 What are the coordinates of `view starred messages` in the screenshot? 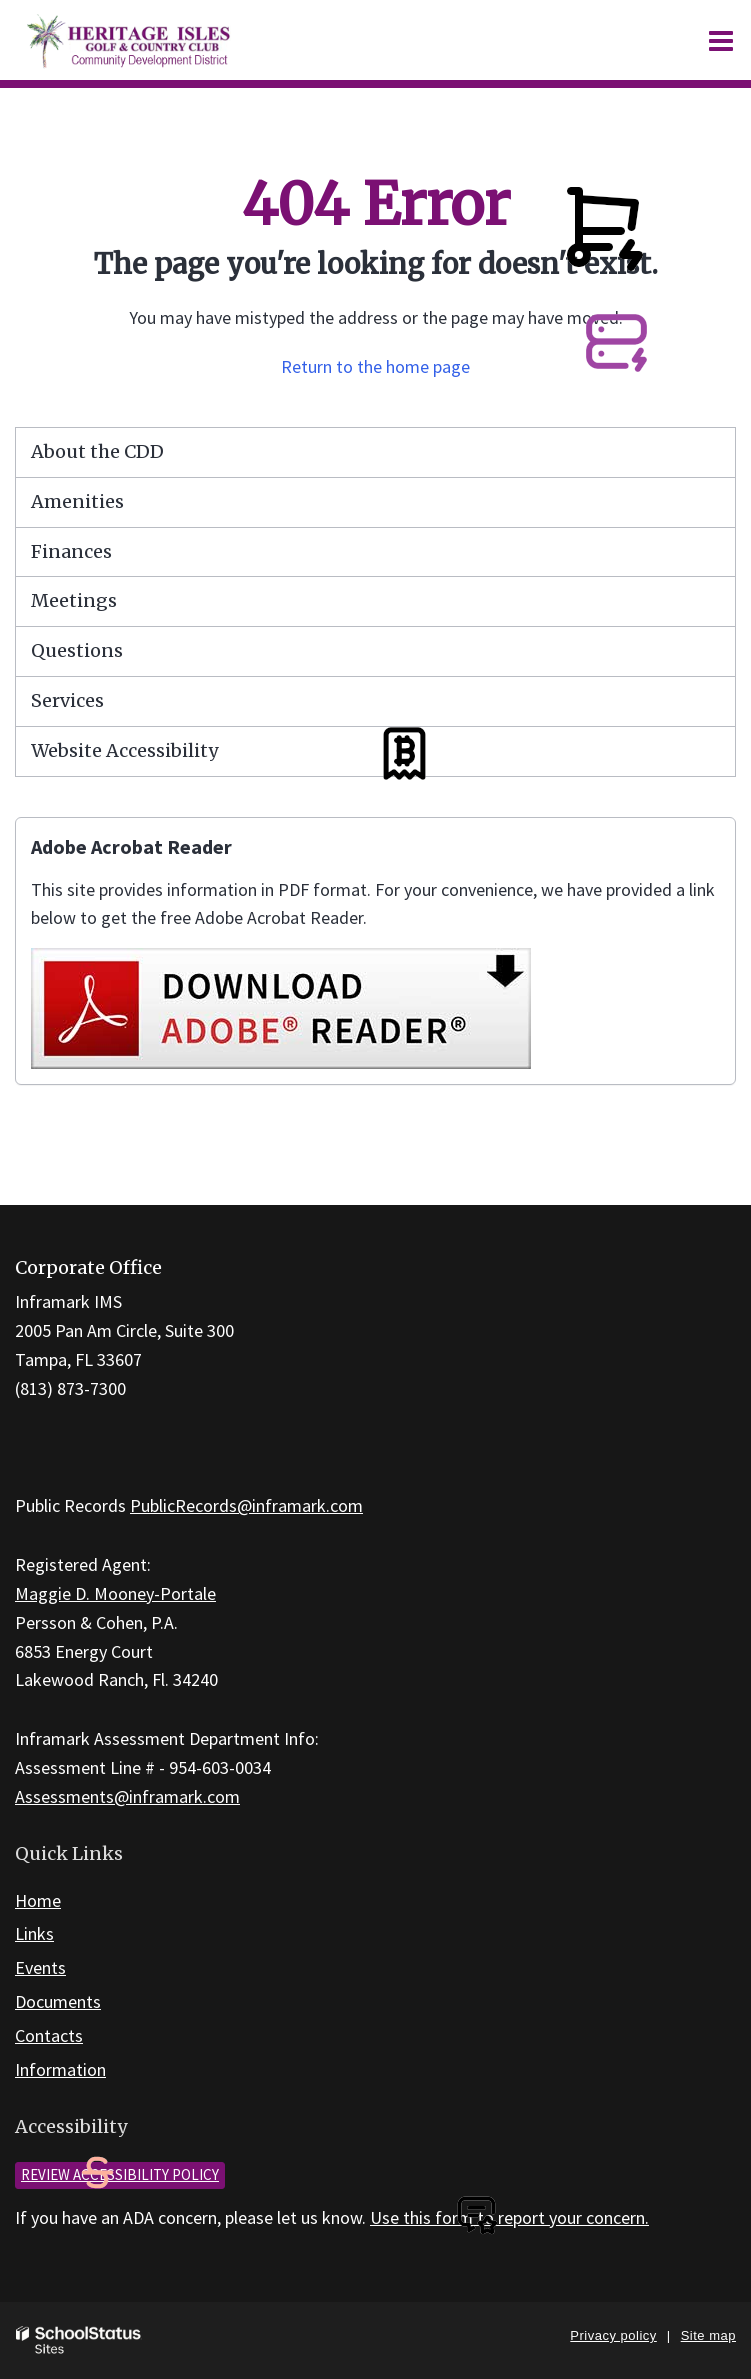 It's located at (476, 2213).